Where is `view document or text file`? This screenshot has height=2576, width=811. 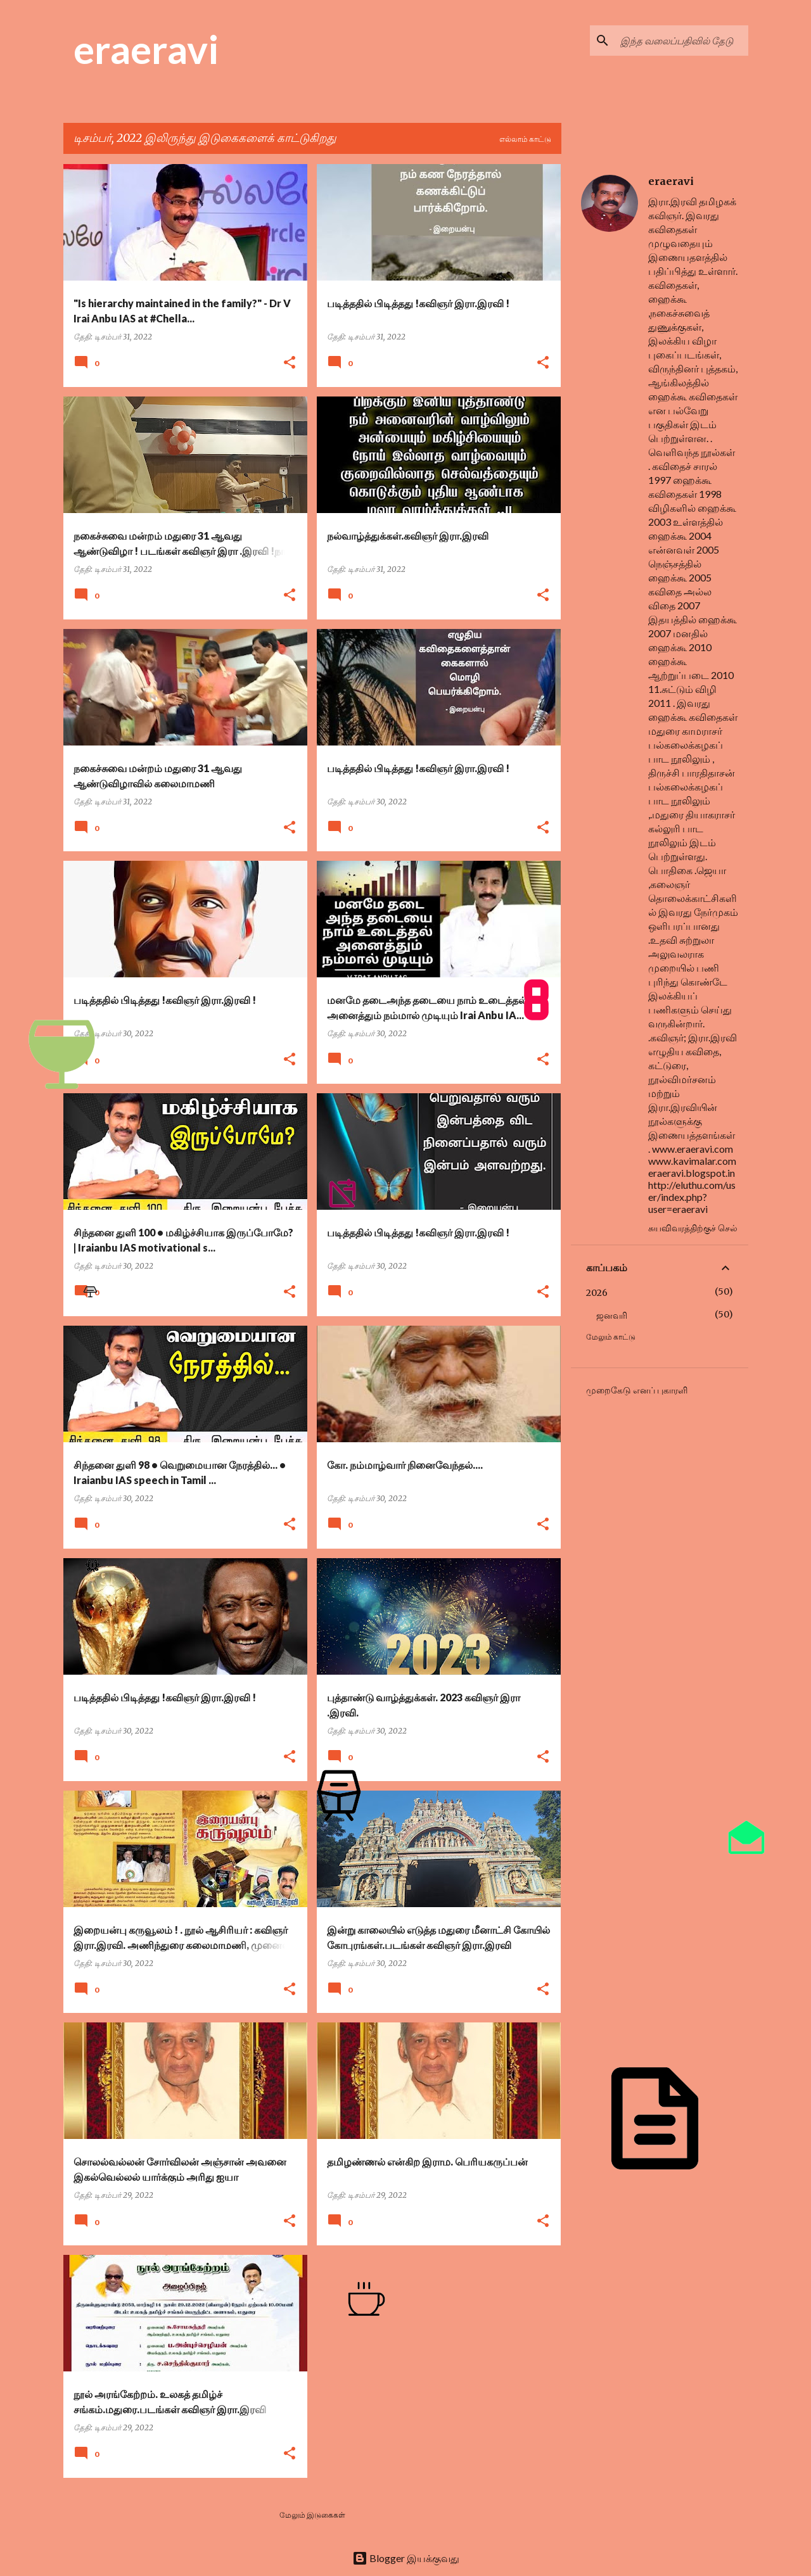 view document or text file is located at coordinates (655, 2118).